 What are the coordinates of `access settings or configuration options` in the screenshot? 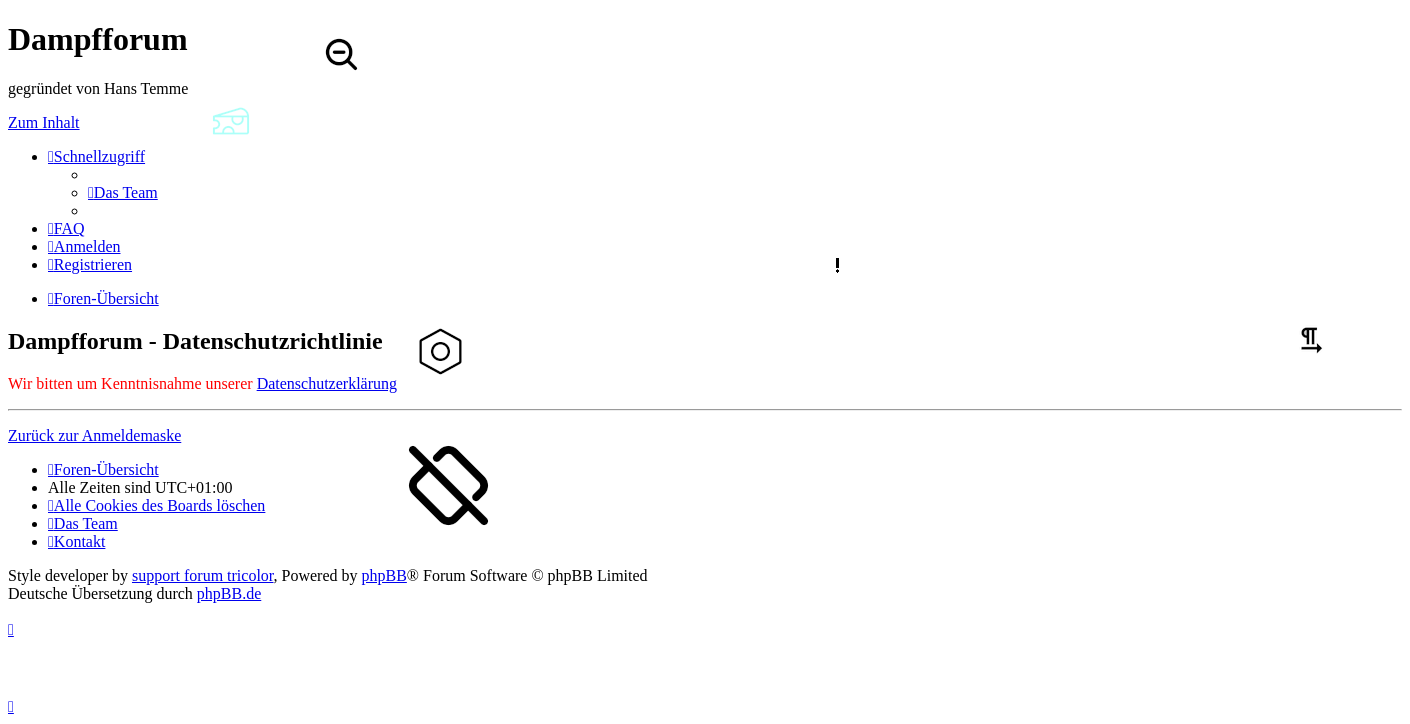 It's located at (440, 351).